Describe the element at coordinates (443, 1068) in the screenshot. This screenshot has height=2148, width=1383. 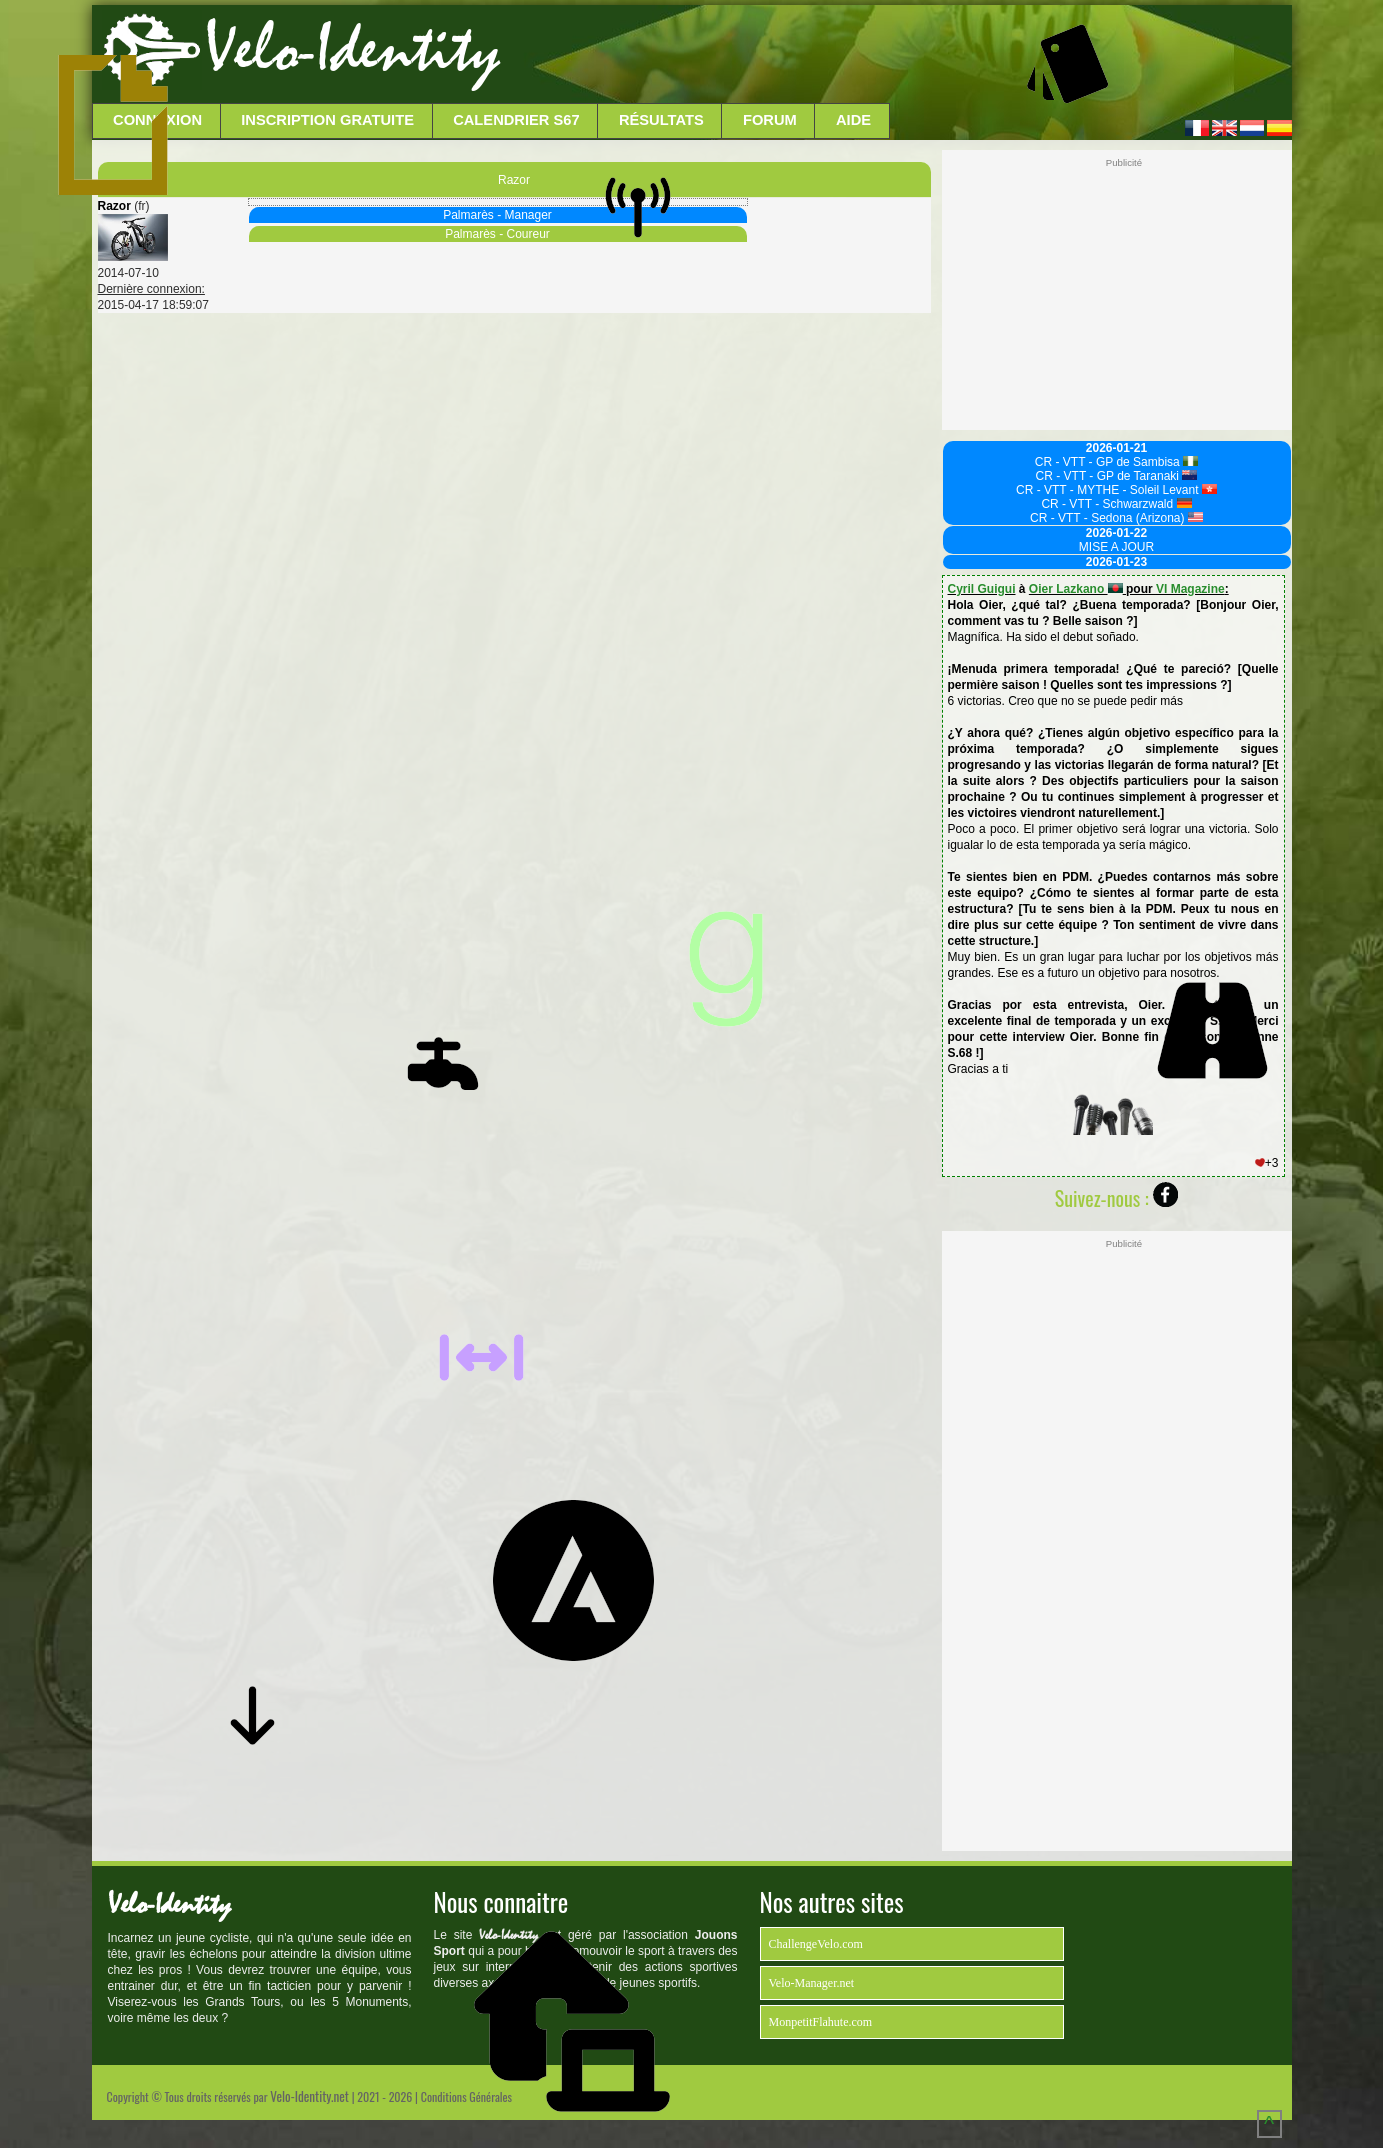
I see `access water or plumbing settings` at that location.